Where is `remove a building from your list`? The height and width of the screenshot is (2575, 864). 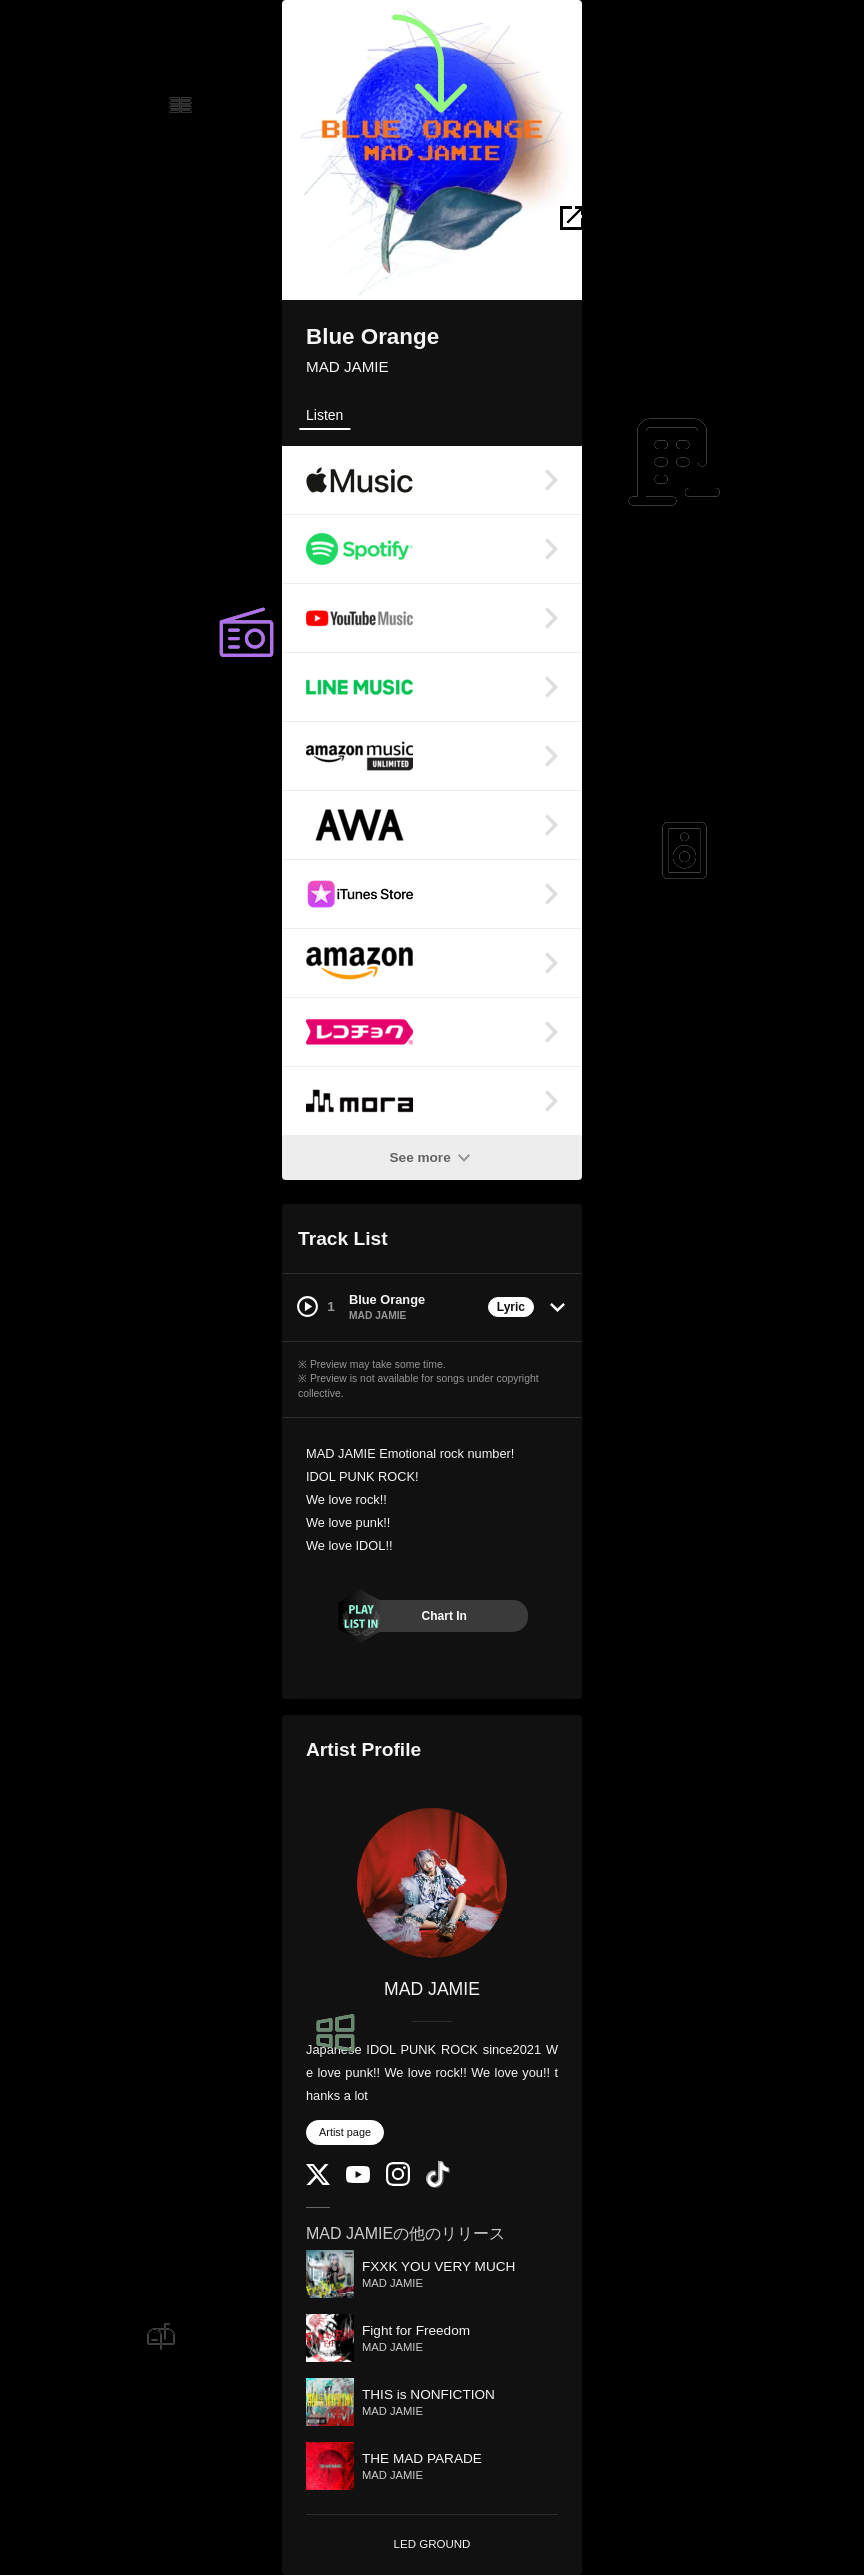
remove a building from your list is located at coordinates (672, 462).